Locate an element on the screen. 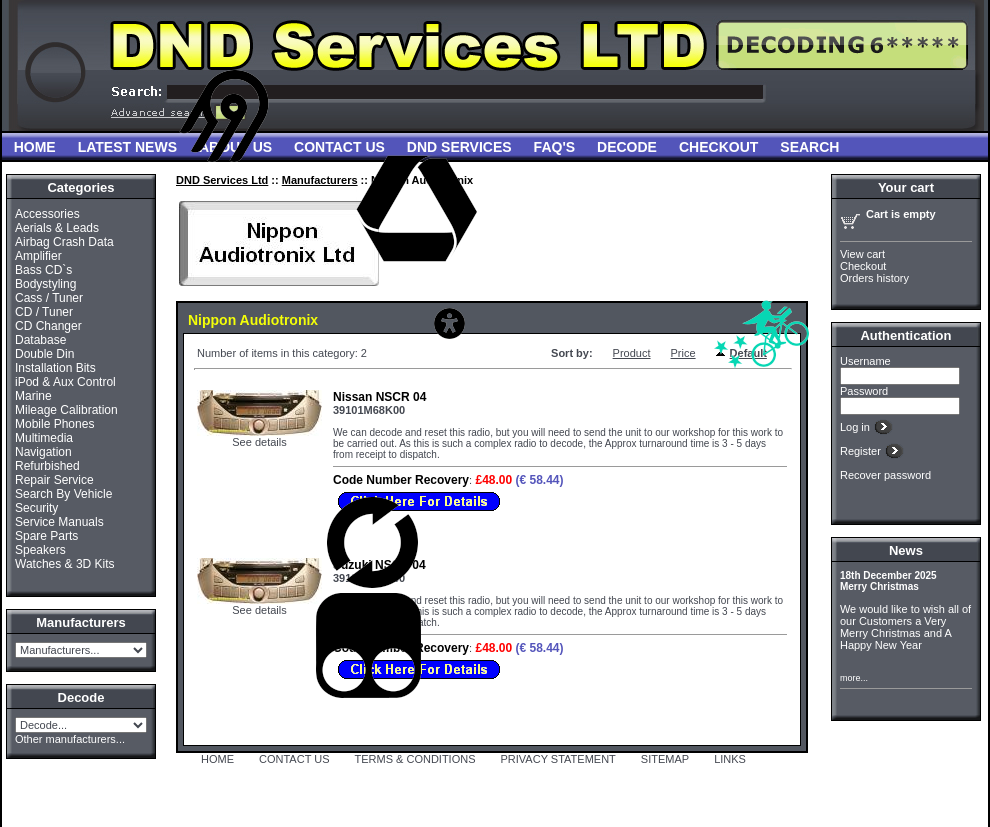  open the Postmates delivery app is located at coordinates (761, 334).